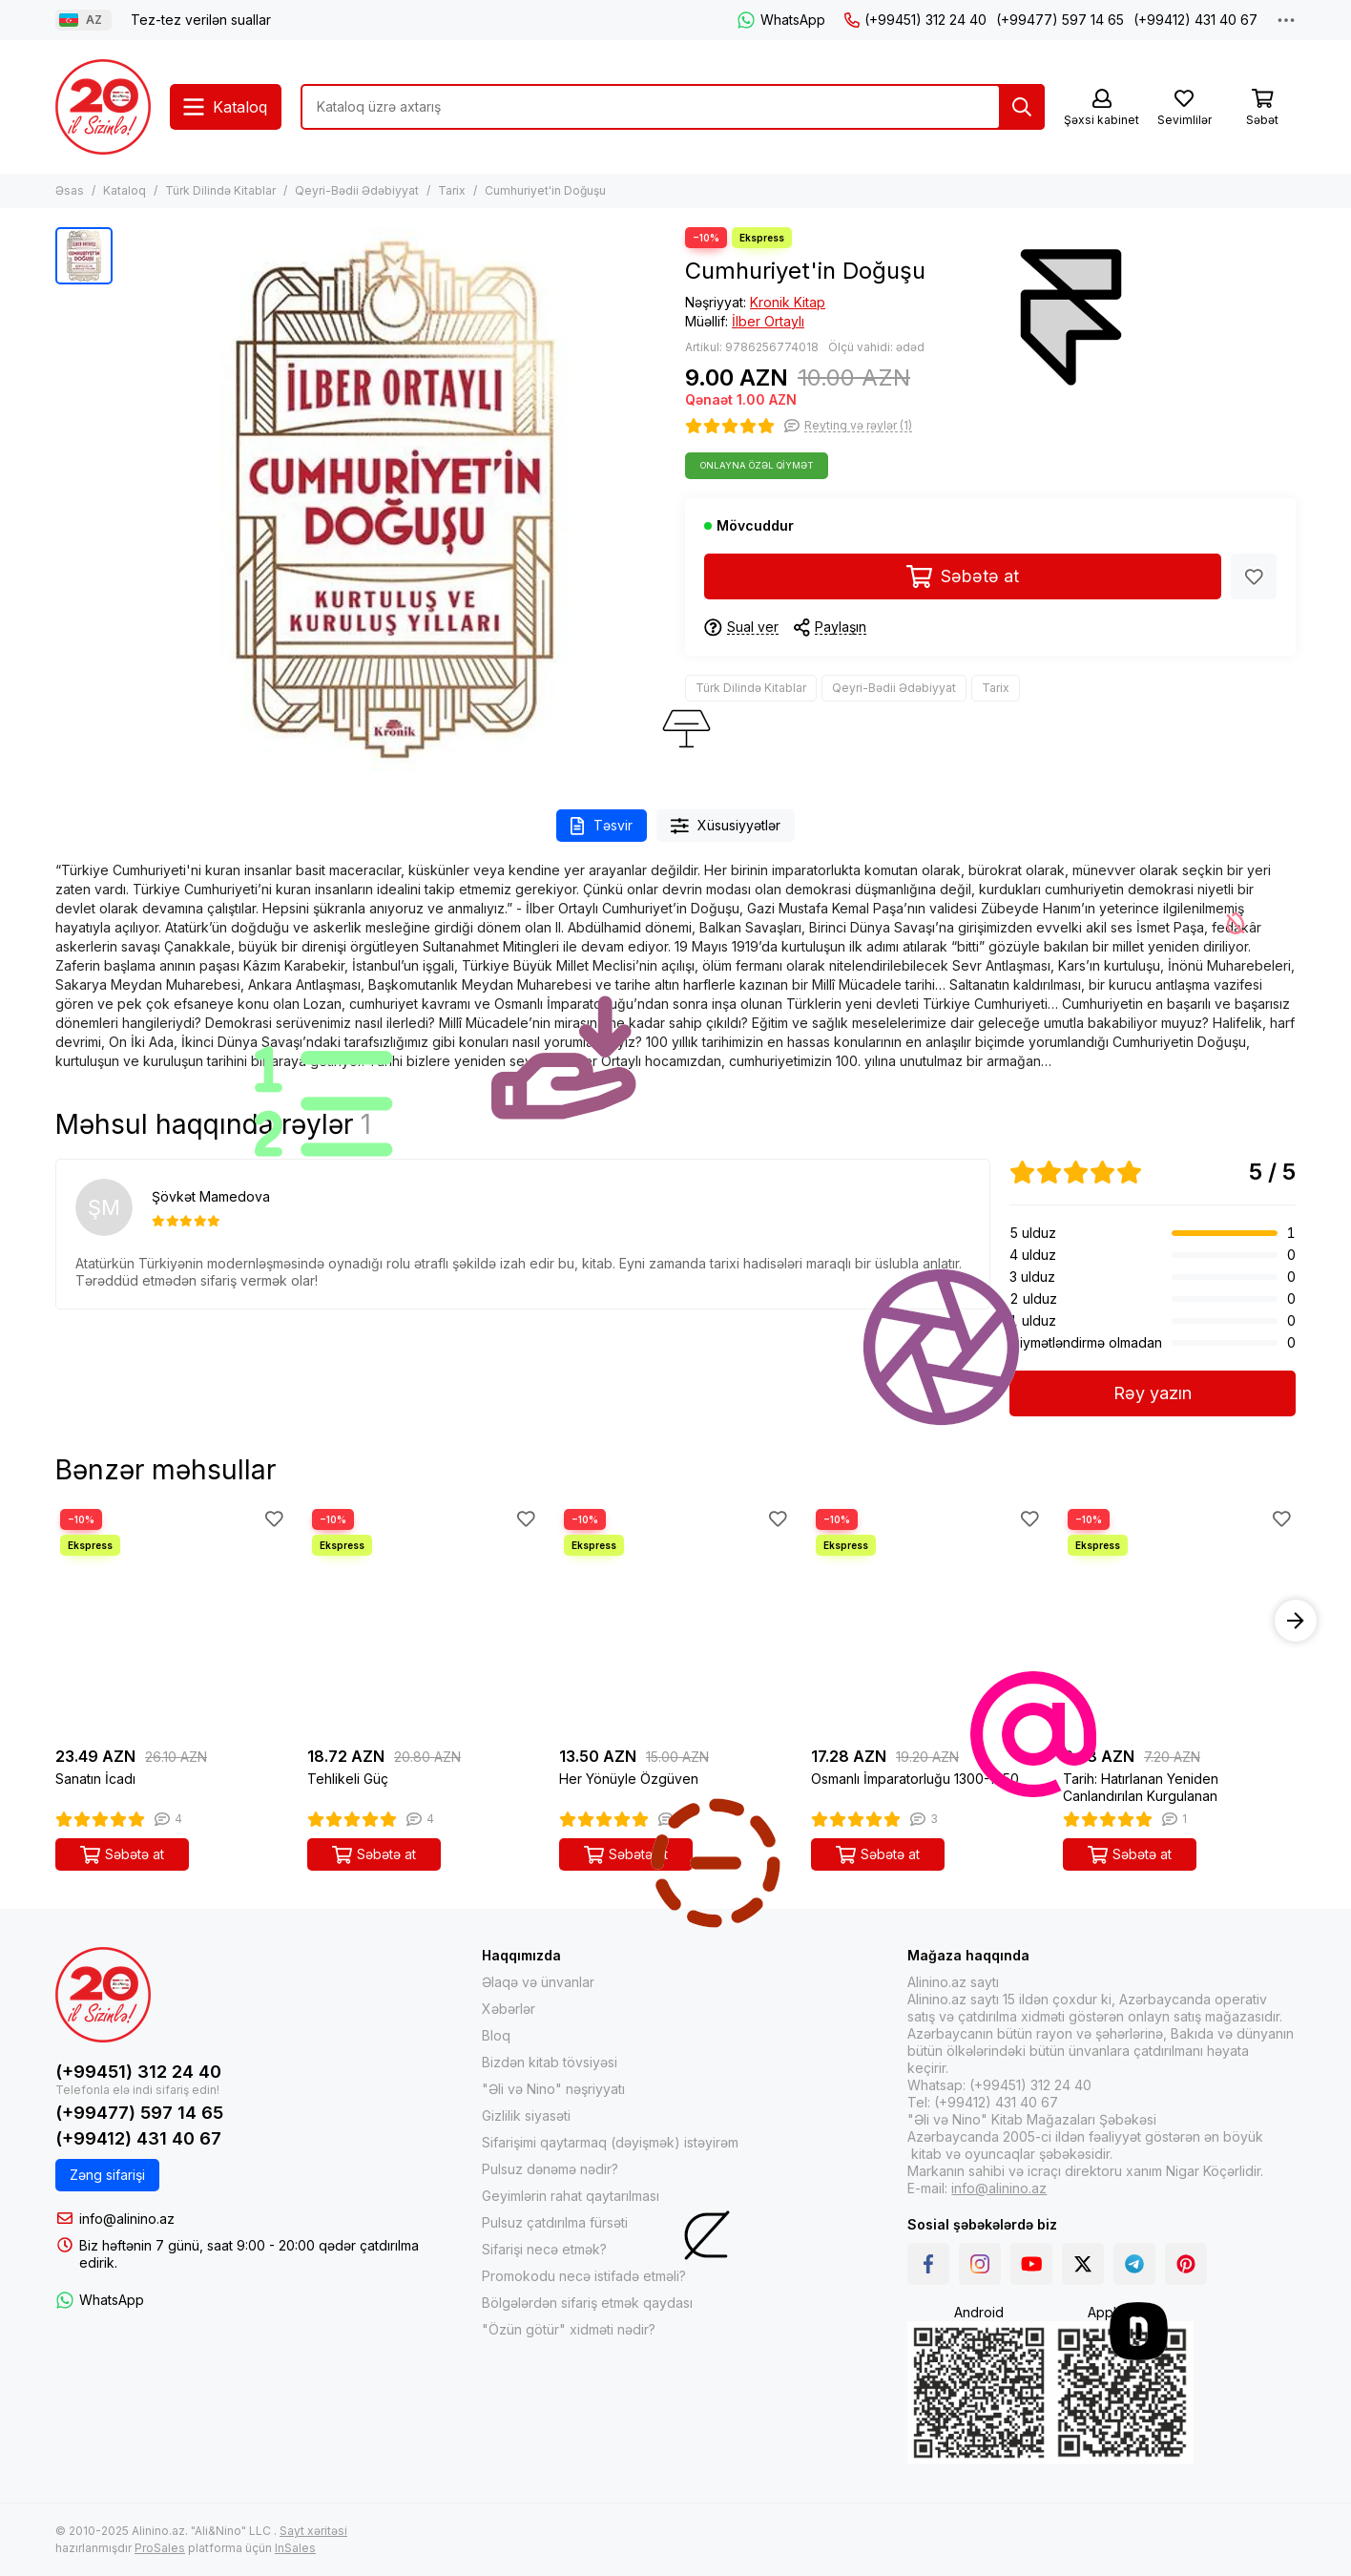 The height and width of the screenshot is (2576, 1351). I want to click on indicates a set is not a subset of another in mathematical notation, so click(707, 2235).